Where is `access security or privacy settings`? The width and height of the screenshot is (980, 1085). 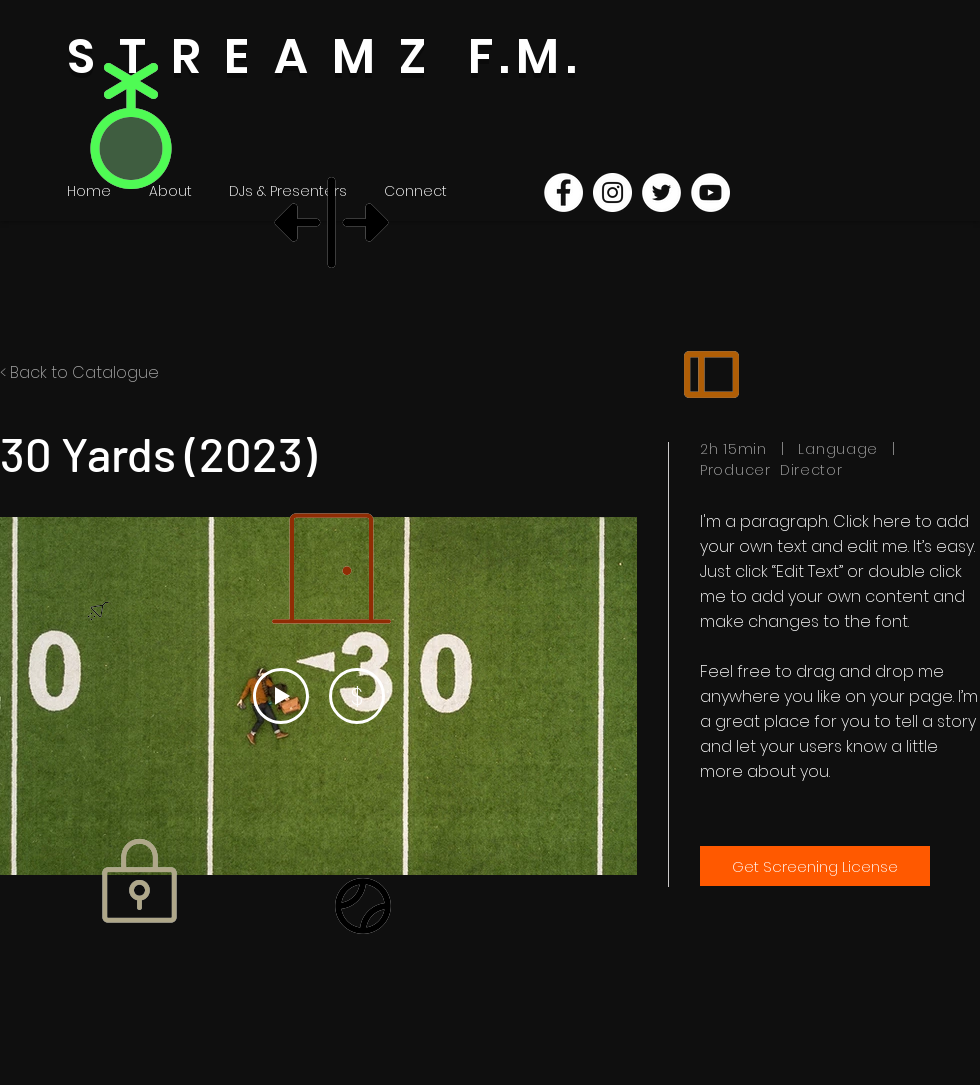
access security or privacy settings is located at coordinates (139, 885).